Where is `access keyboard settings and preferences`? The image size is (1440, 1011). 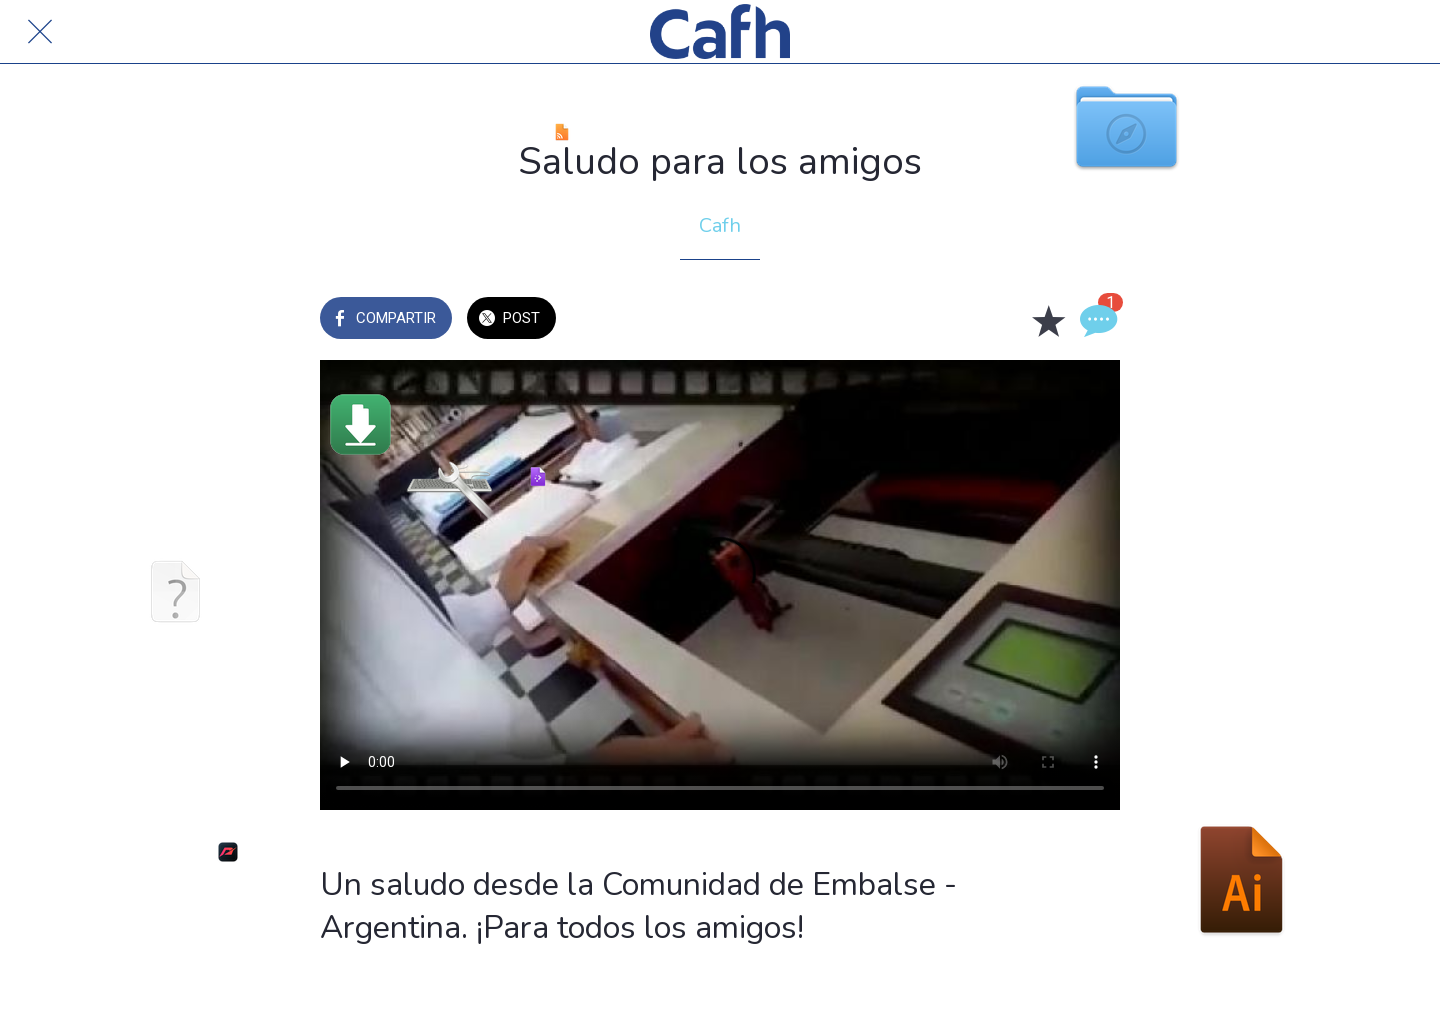 access keyboard settings and preferences is located at coordinates (449, 476).